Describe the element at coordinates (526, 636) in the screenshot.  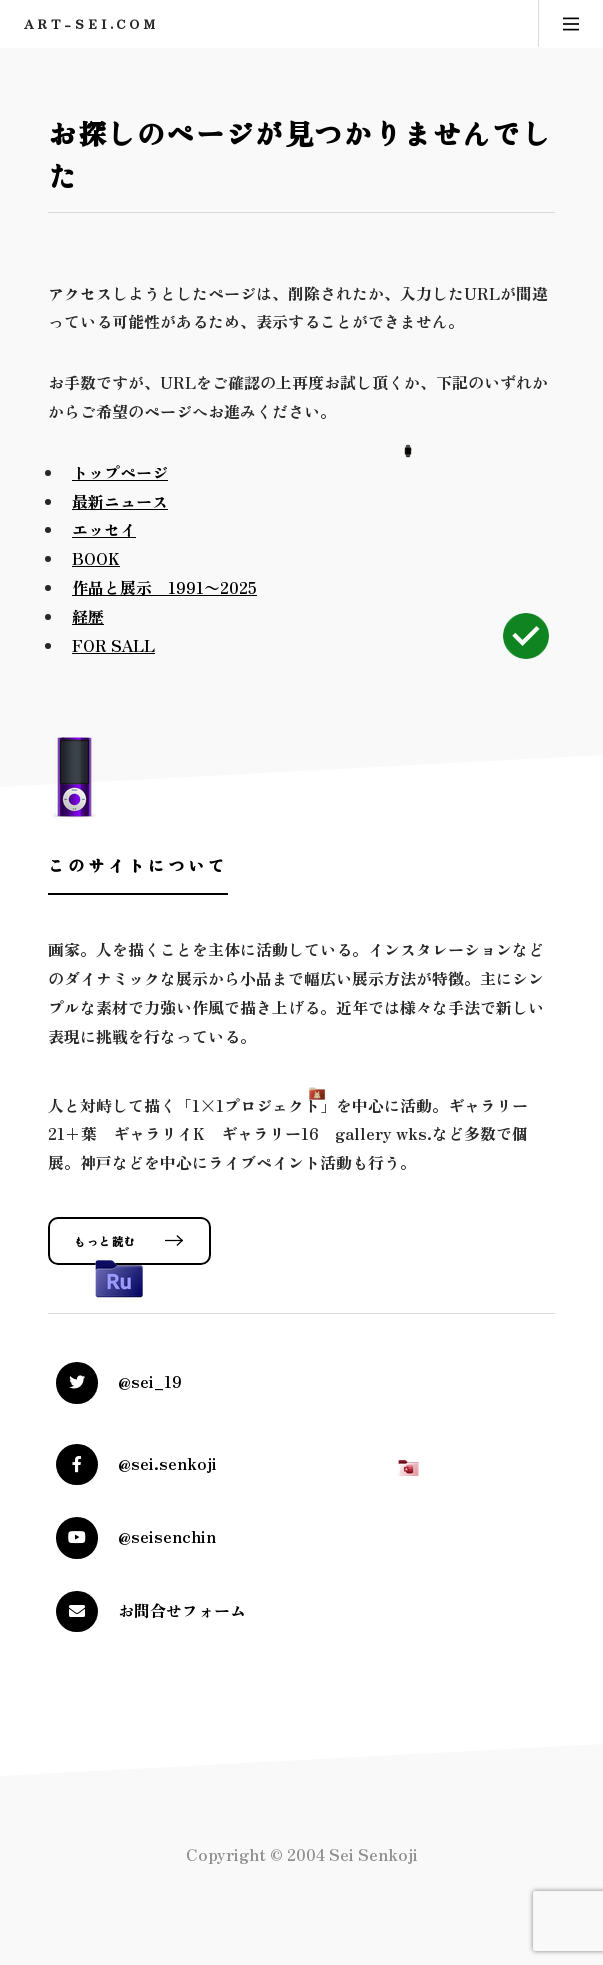
I see `confirm or apply changes in a dialog` at that location.